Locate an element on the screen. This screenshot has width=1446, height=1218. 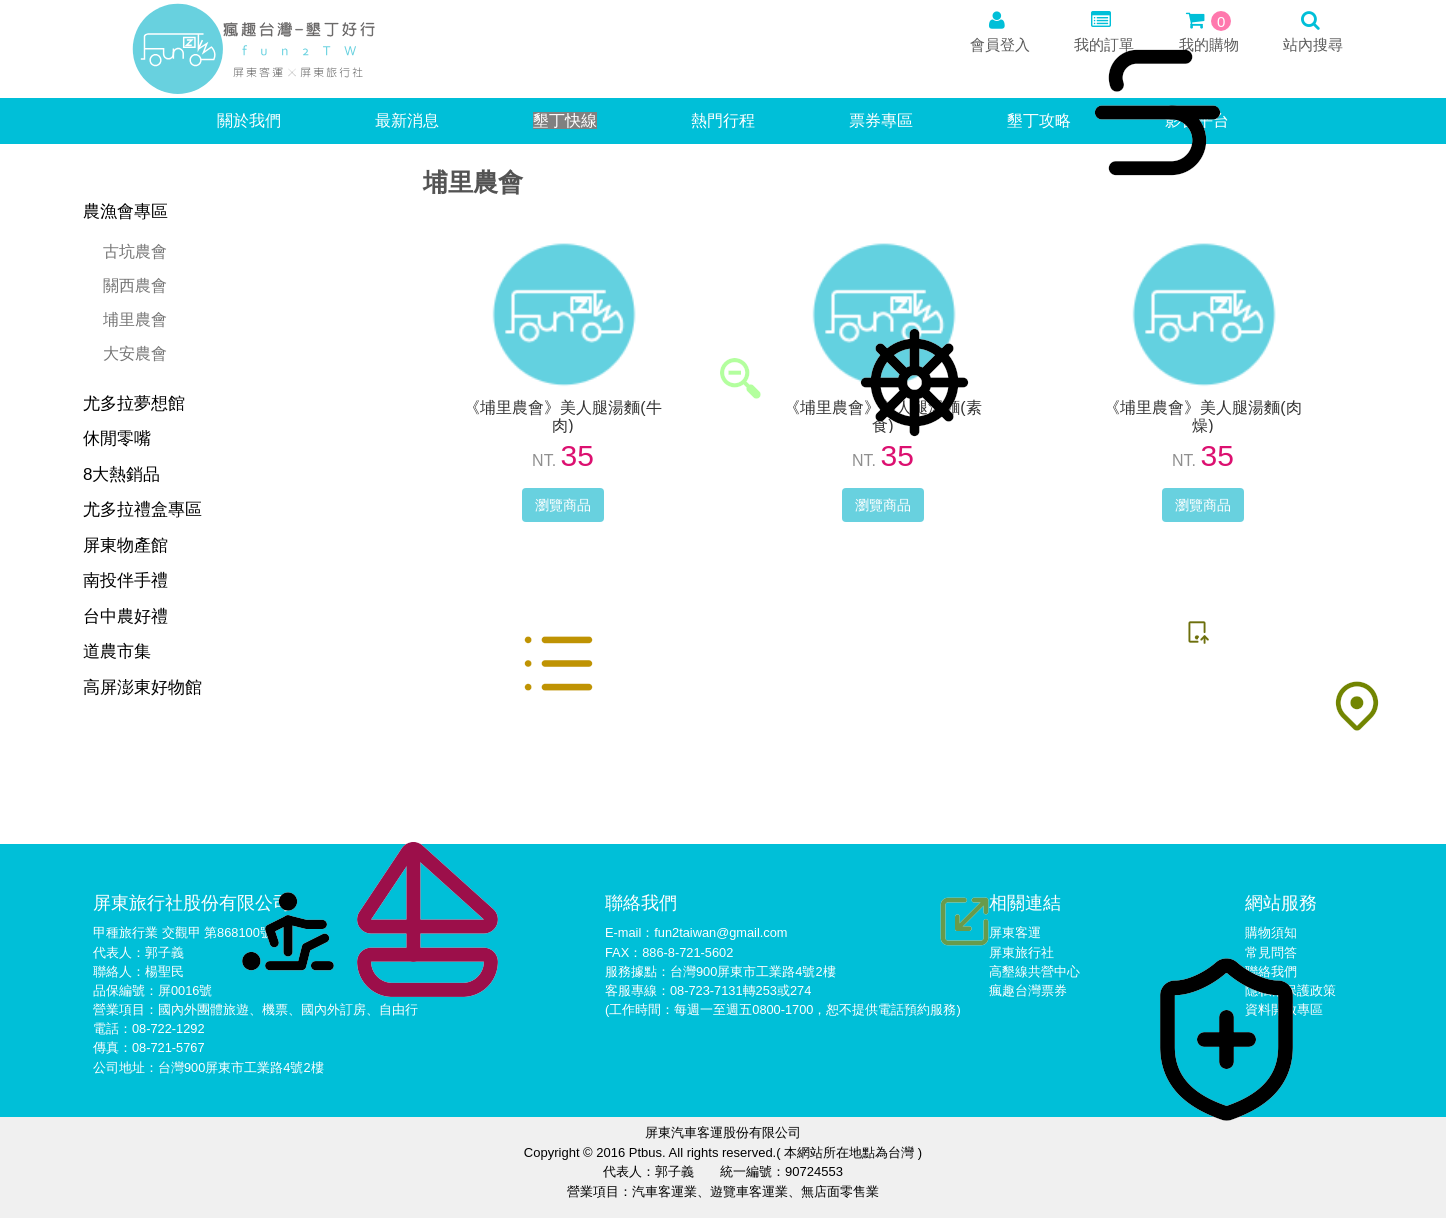
upload content to tablet device is located at coordinates (1197, 632).